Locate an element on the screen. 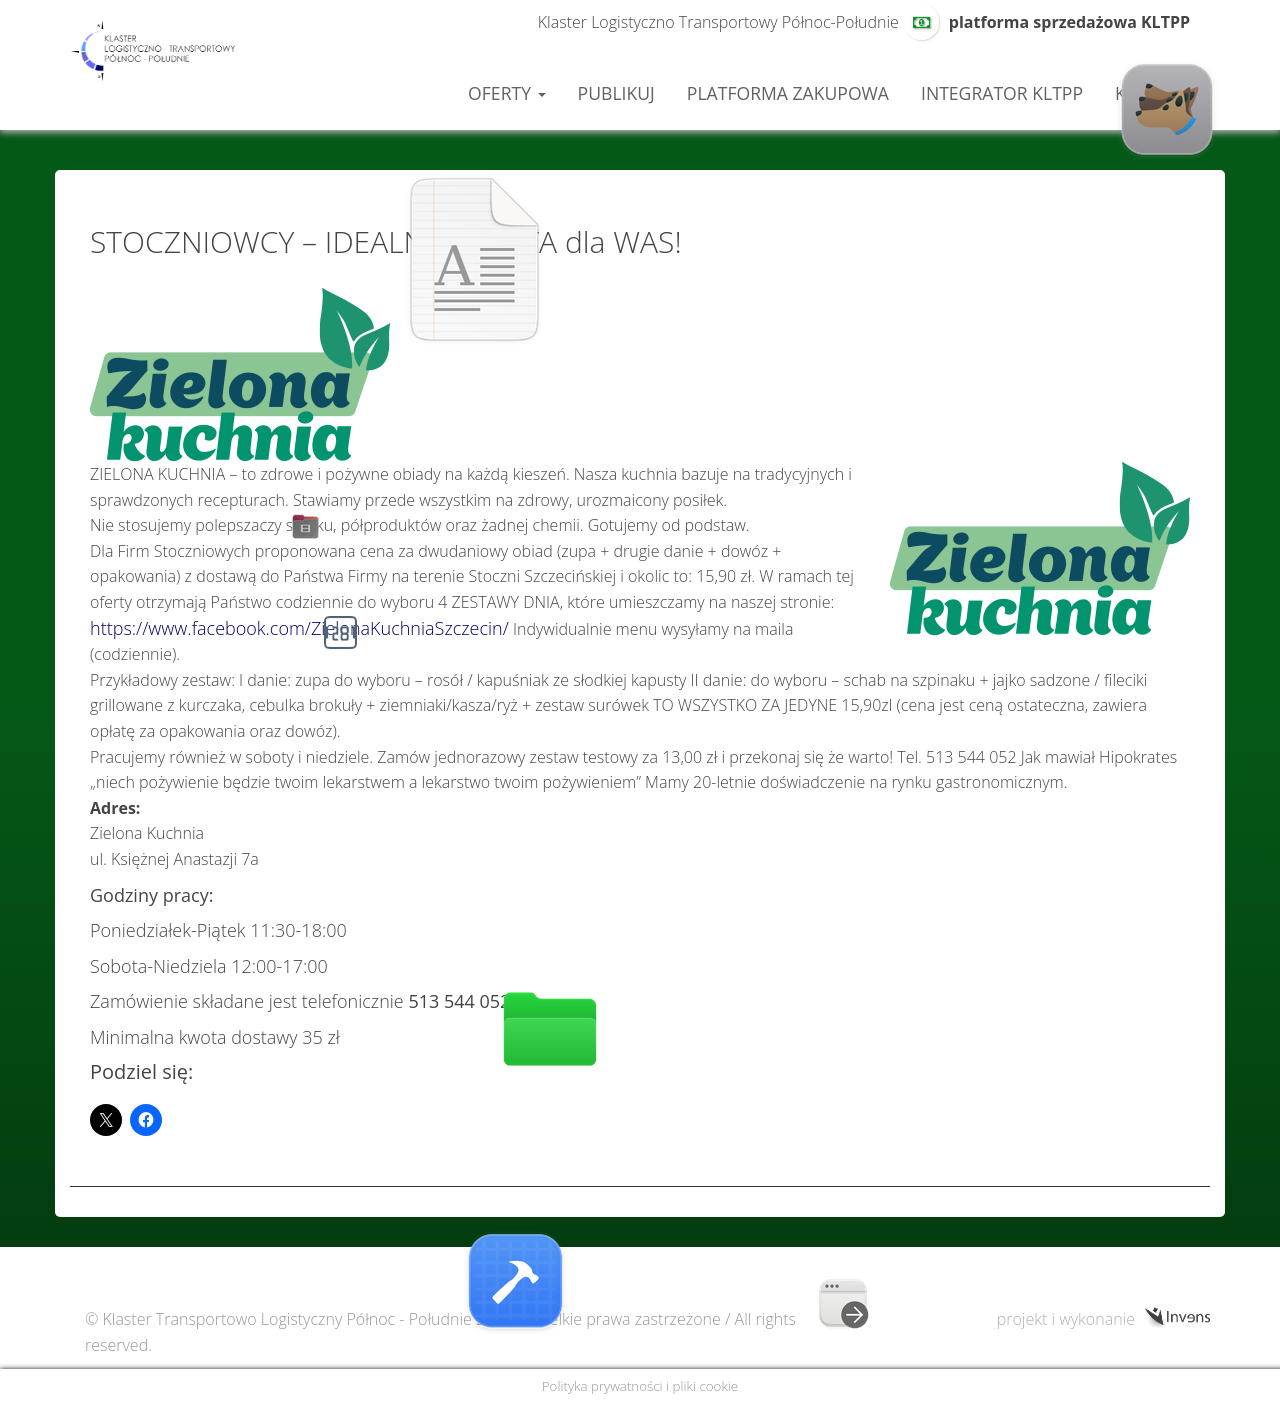 The image size is (1280, 1404). open the calendar app is located at coordinates (340, 632).